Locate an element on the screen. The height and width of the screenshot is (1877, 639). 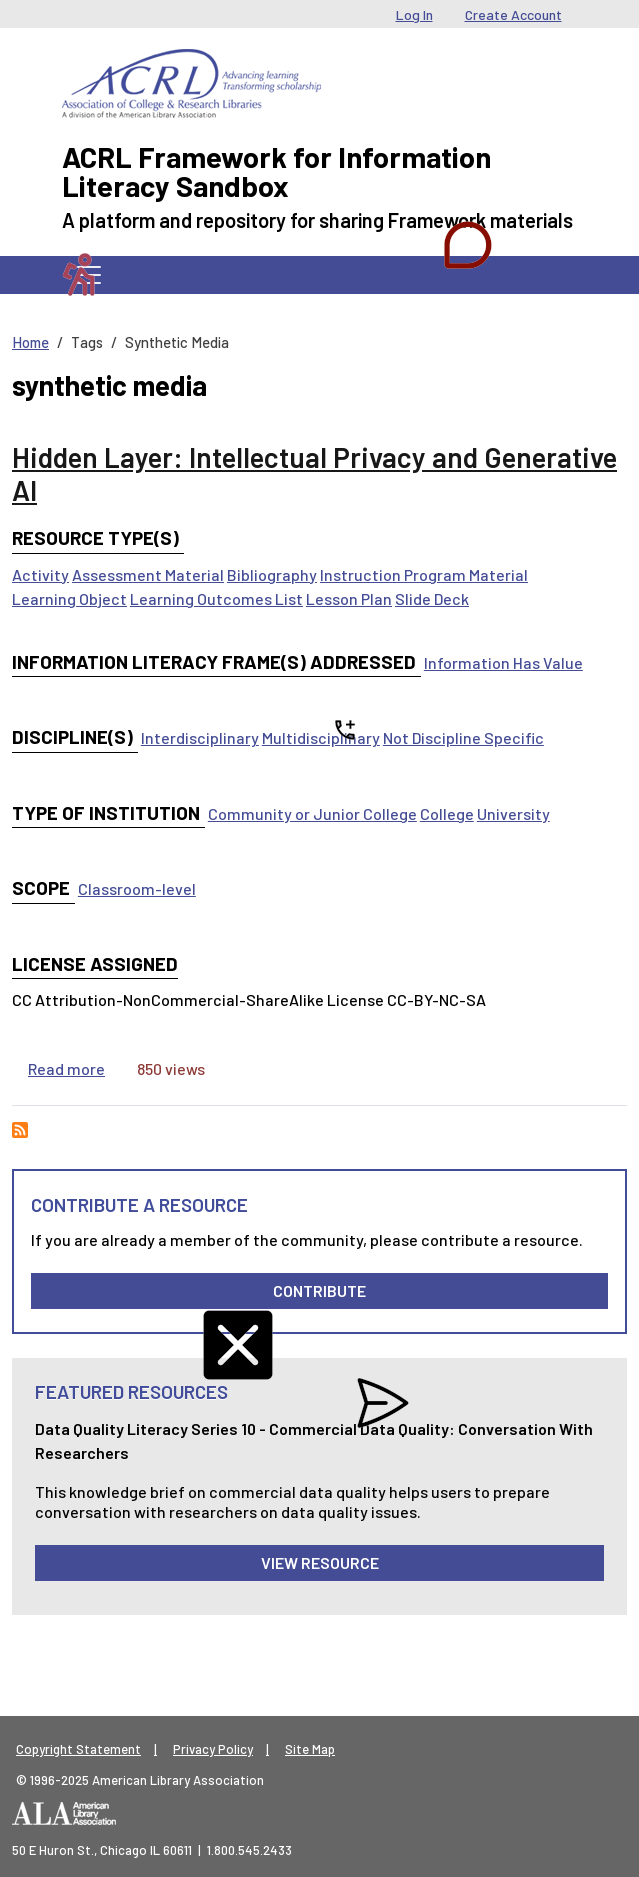
close or dismiss a window is located at coordinates (238, 1345).